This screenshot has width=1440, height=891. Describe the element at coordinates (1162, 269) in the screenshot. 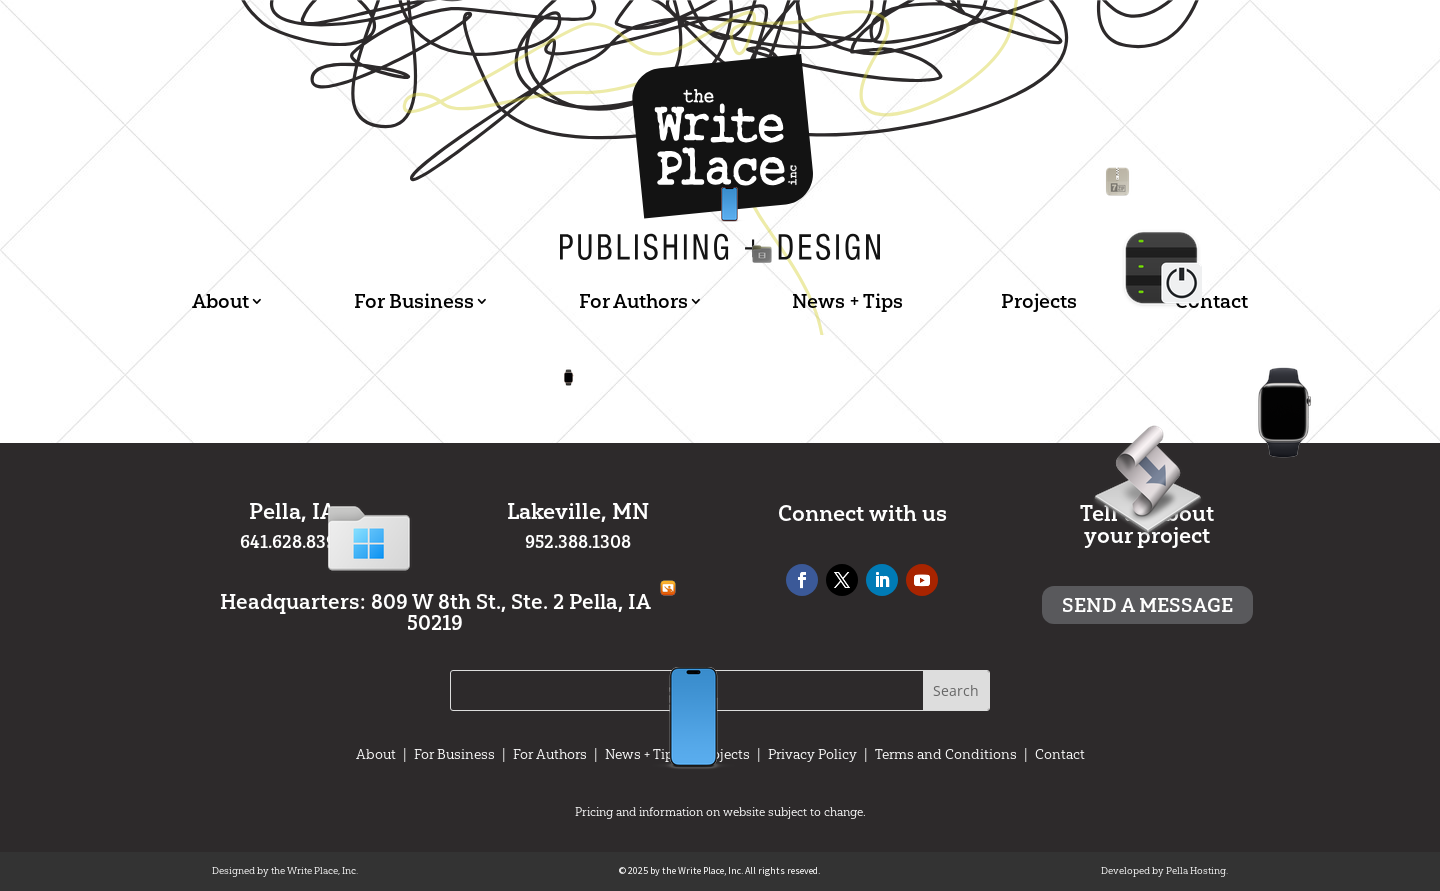

I see `configure network boot server settings` at that location.